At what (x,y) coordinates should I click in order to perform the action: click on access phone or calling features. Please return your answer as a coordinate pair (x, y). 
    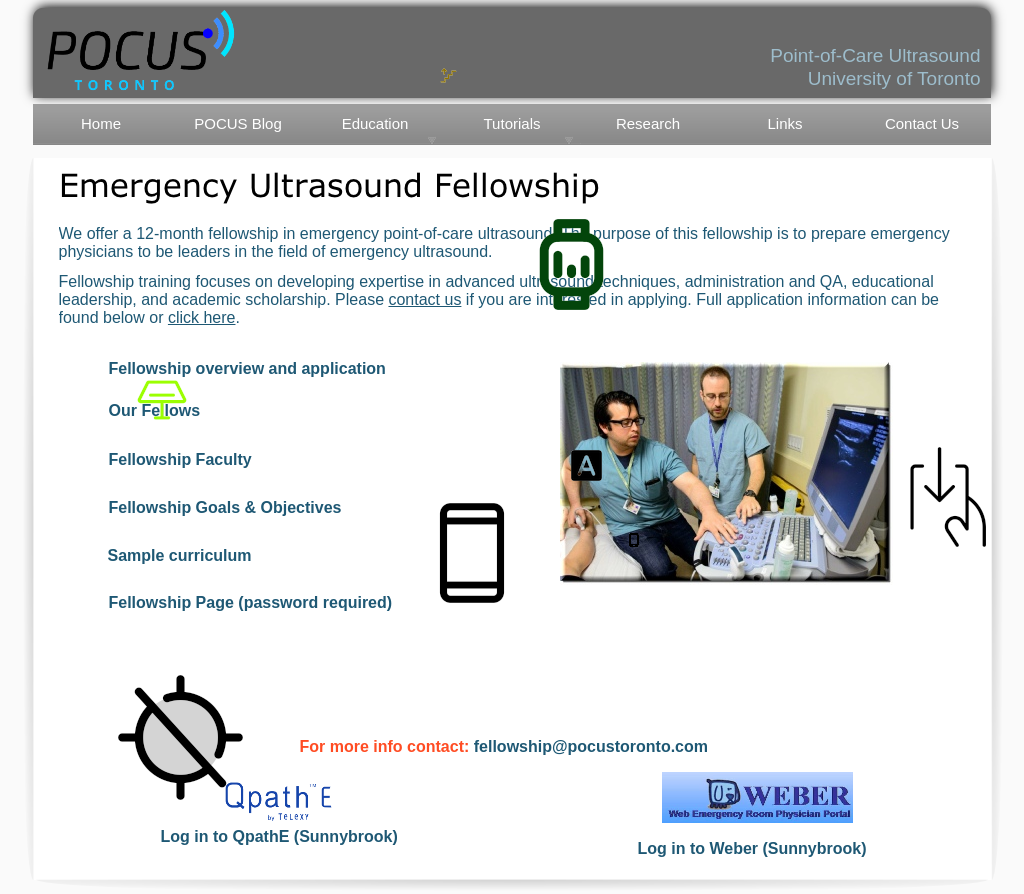
    Looking at the image, I should click on (634, 540).